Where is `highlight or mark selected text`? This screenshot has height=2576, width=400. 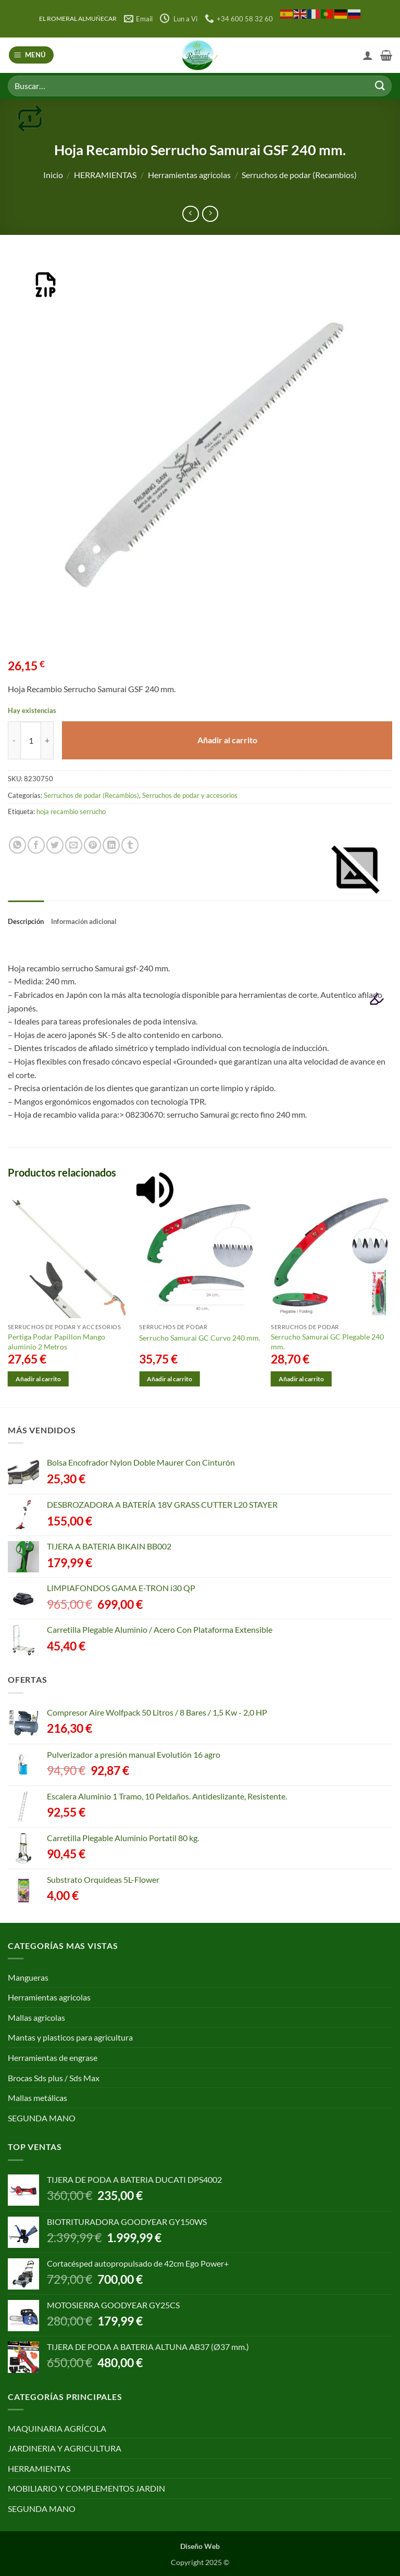
highlight or mark selected text is located at coordinates (377, 999).